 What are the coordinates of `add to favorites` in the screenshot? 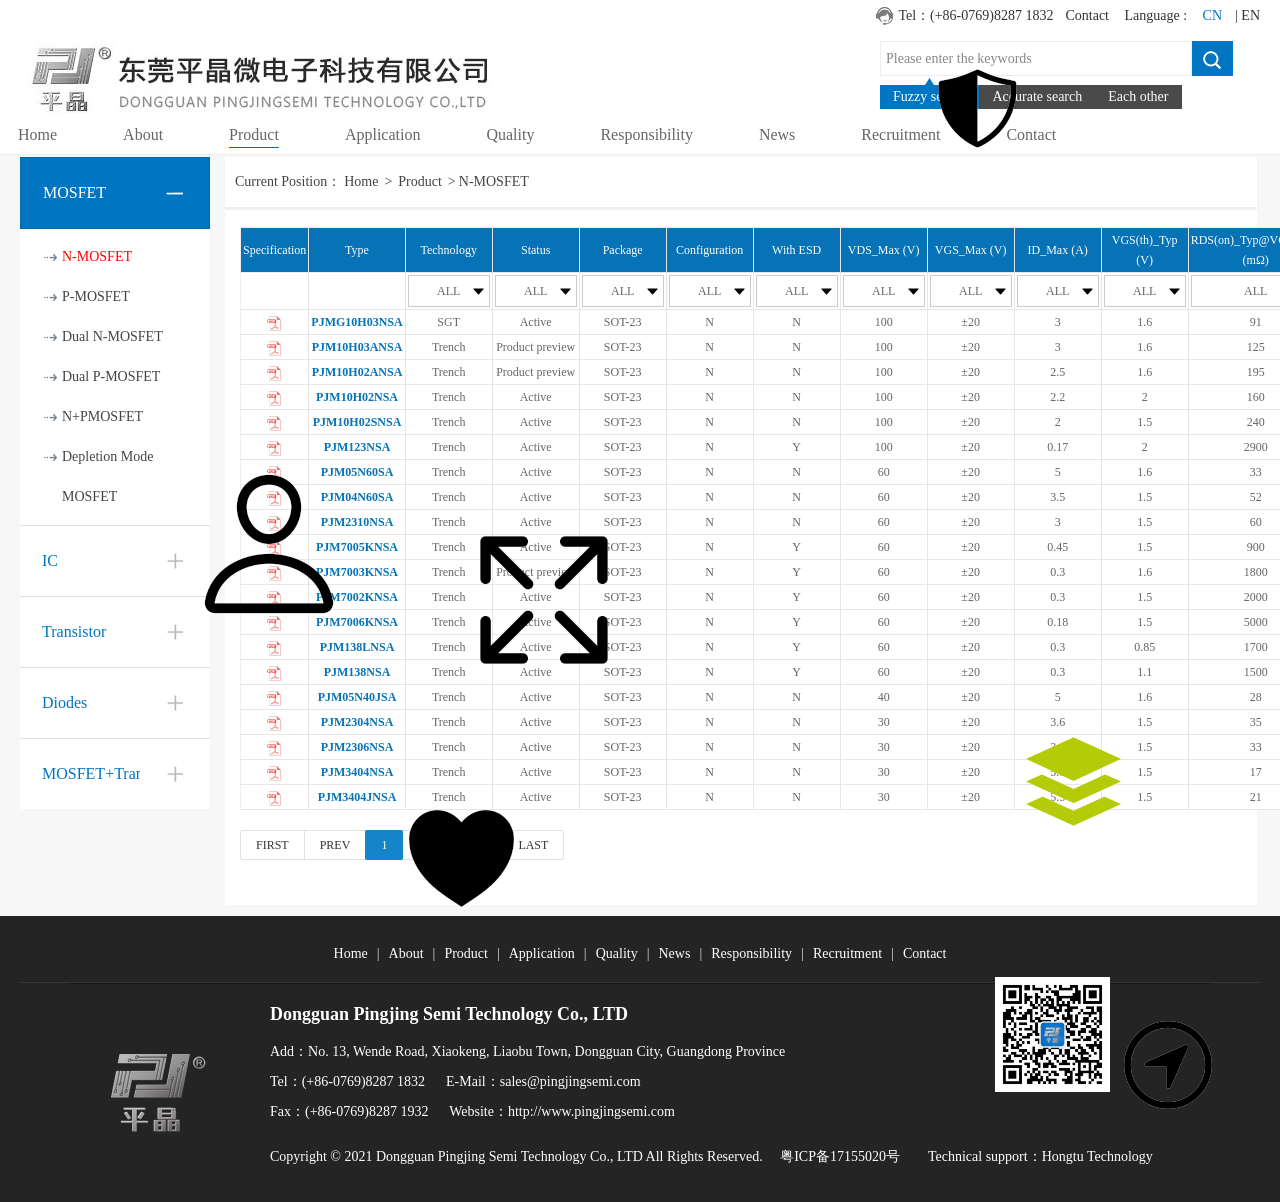 It's located at (461, 858).